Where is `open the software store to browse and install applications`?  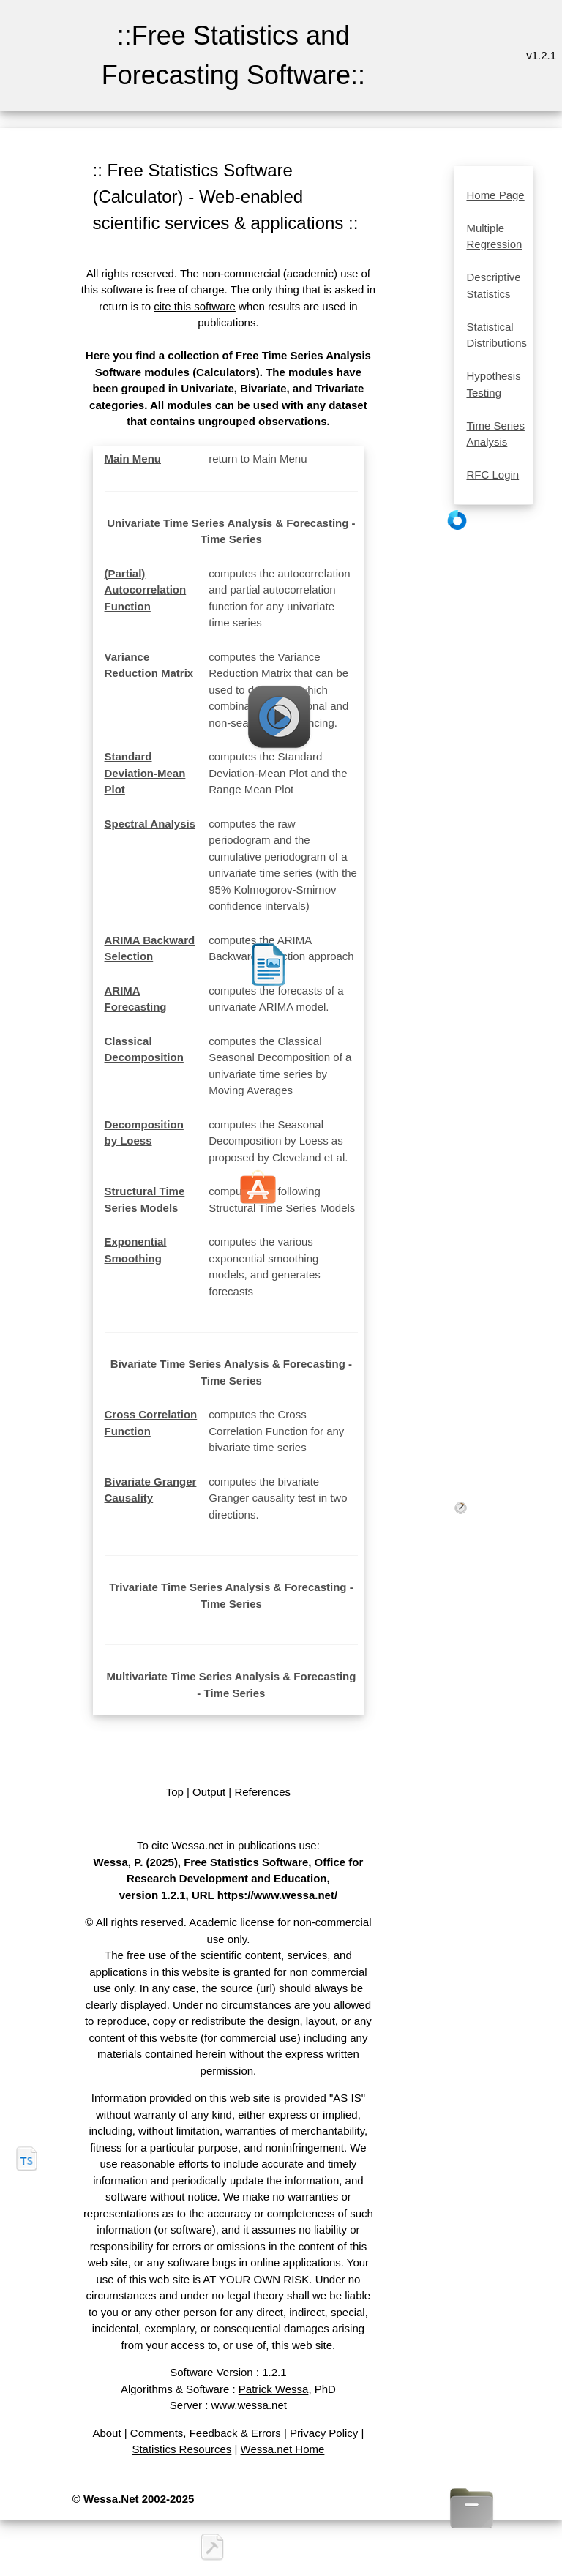 open the software store to browse and install applications is located at coordinates (258, 1189).